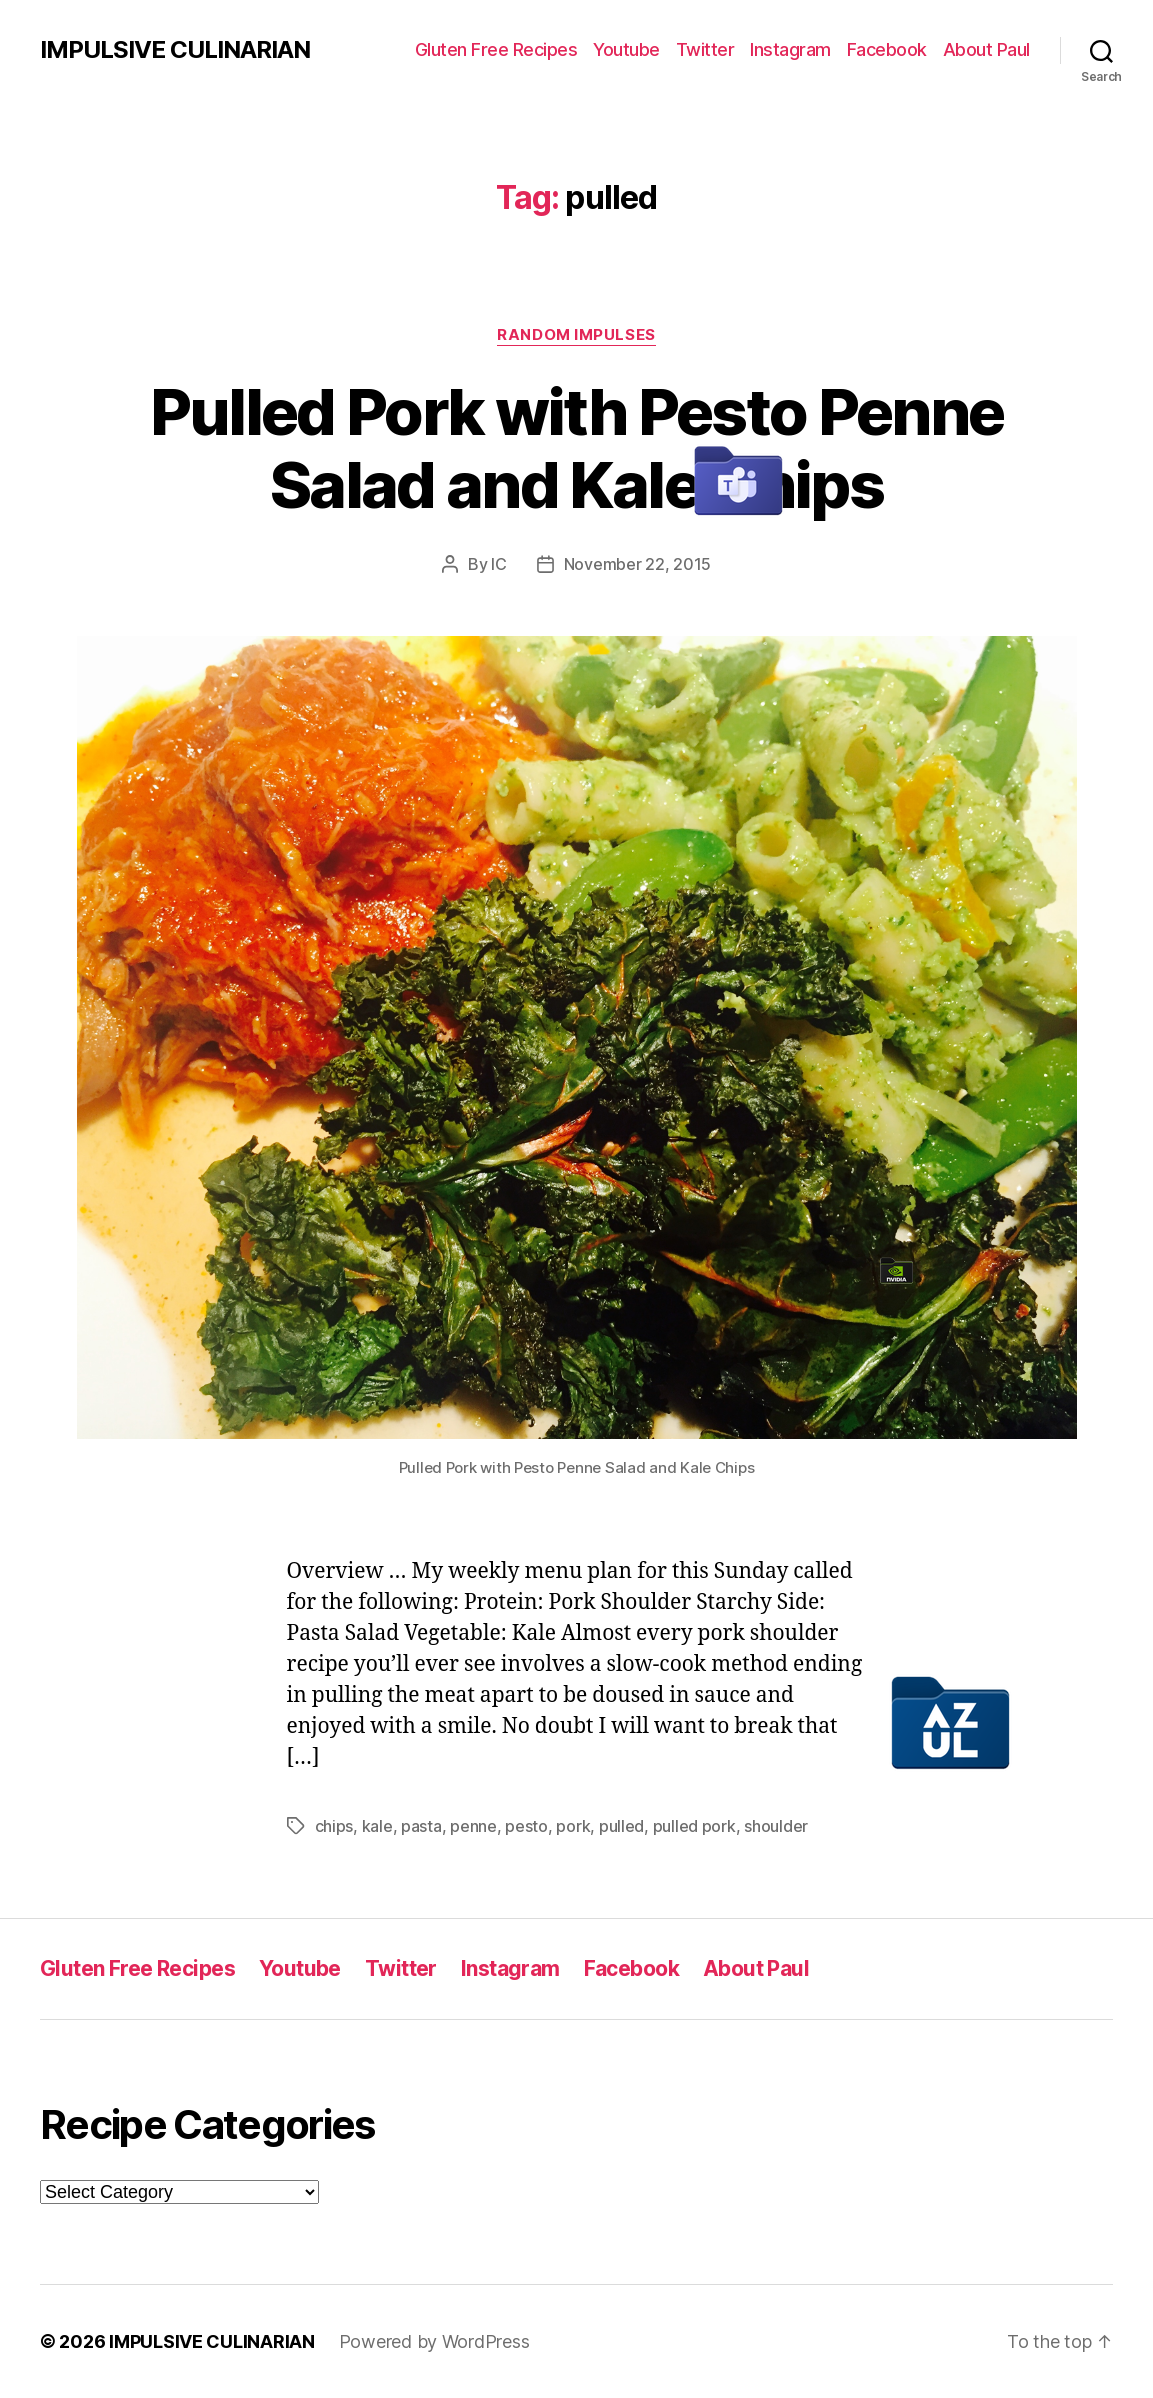 The height and width of the screenshot is (2398, 1153). I want to click on open microsoft teams files folder, so click(738, 483).